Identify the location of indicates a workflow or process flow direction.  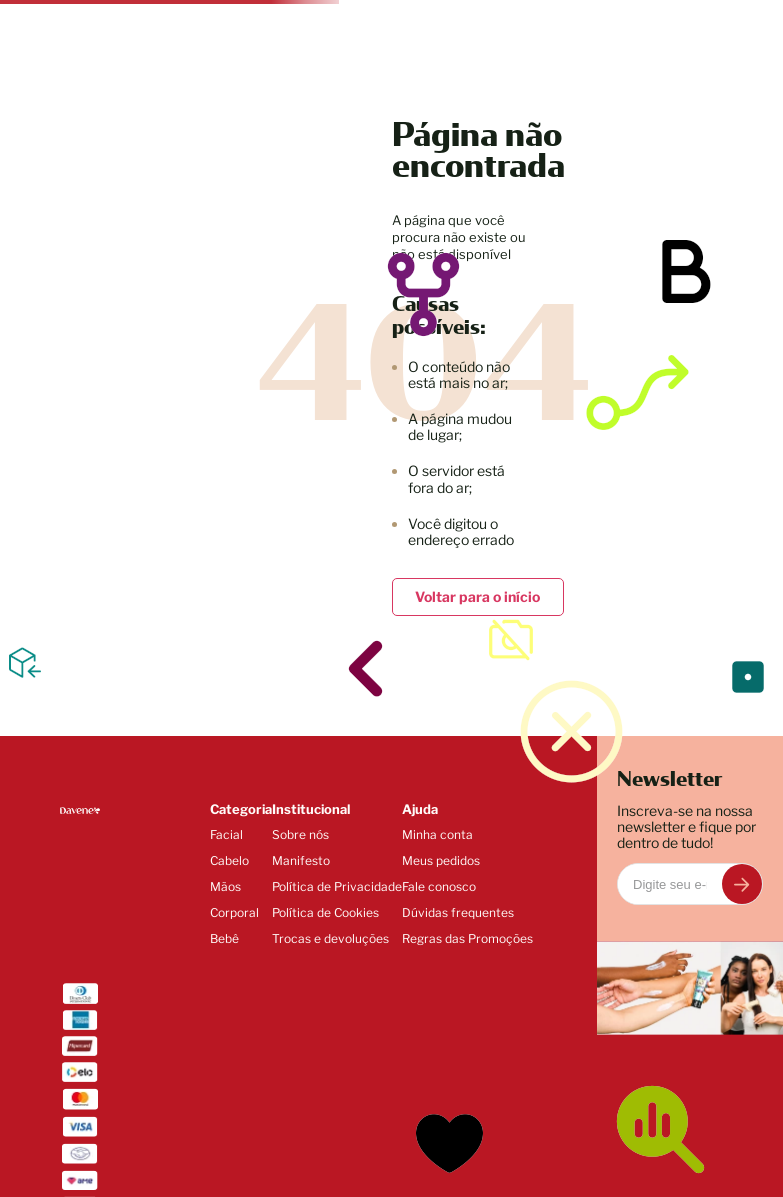
(637, 392).